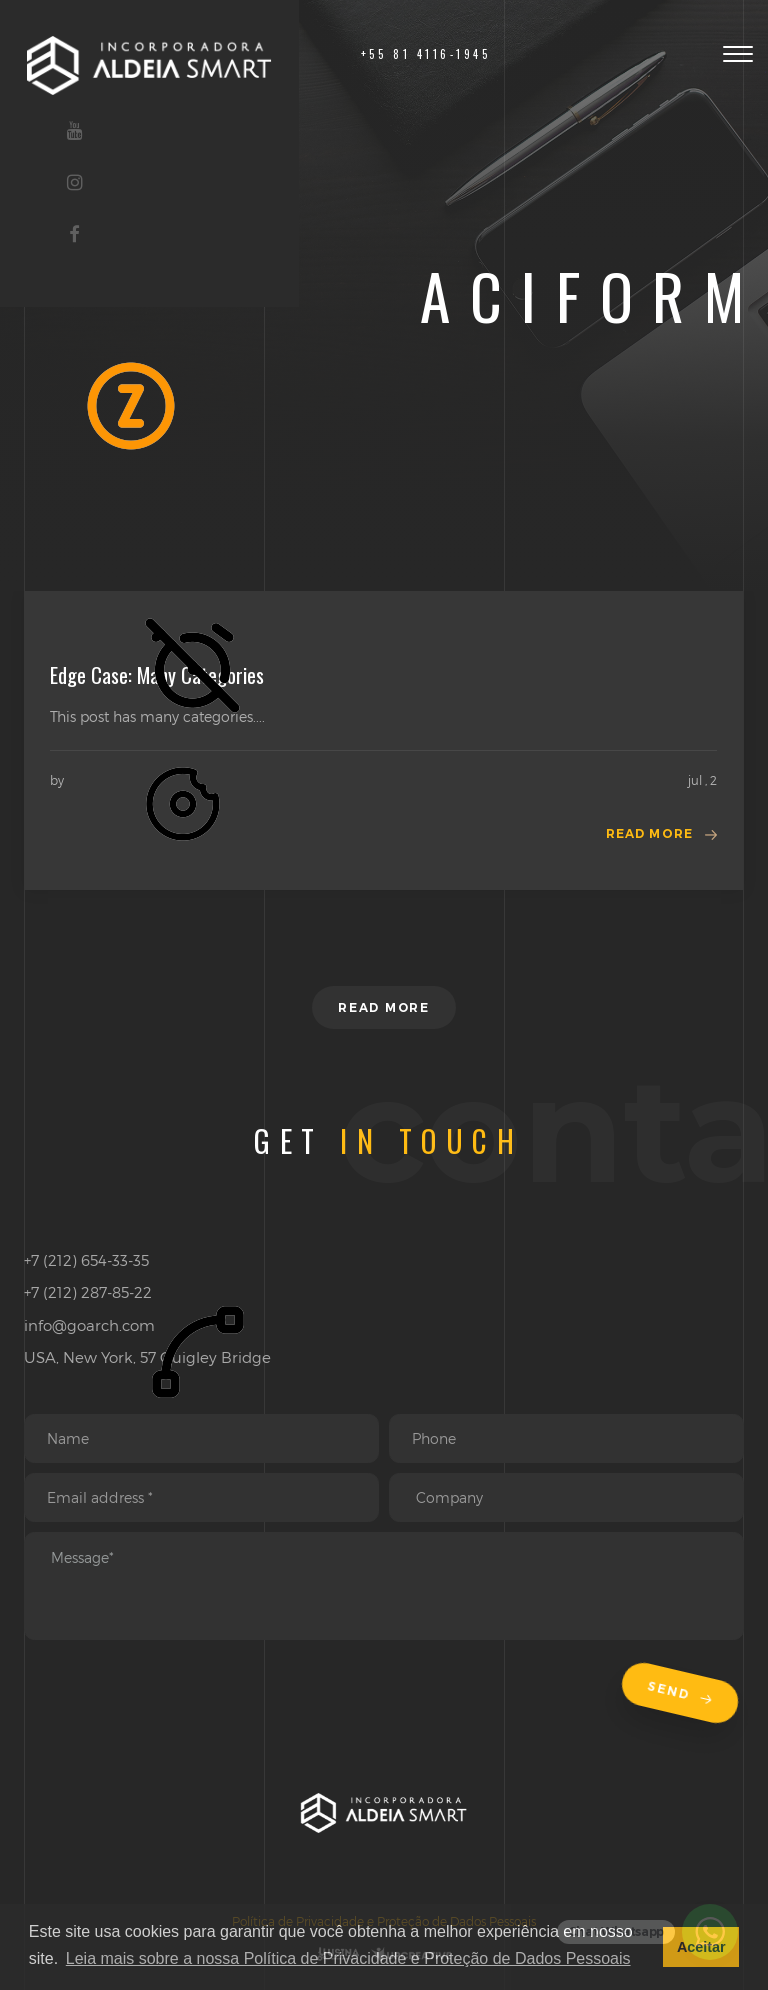 This screenshot has width=768, height=1990. Describe the element at coordinates (198, 1352) in the screenshot. I see `edit vector path curve handles` at that location.